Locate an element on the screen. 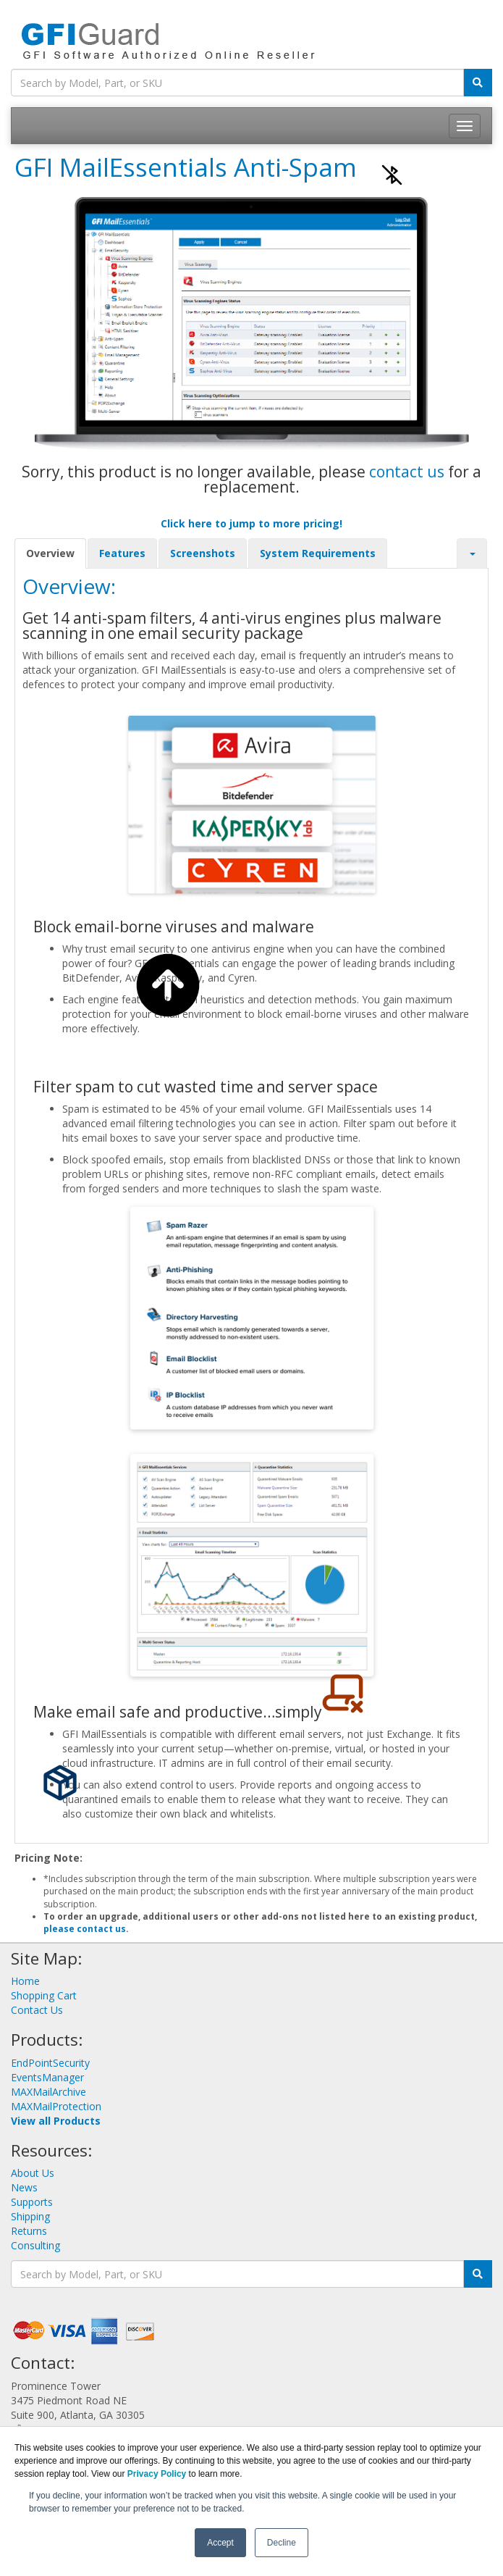  view order shipment details is located at coordinates (60, 1783).